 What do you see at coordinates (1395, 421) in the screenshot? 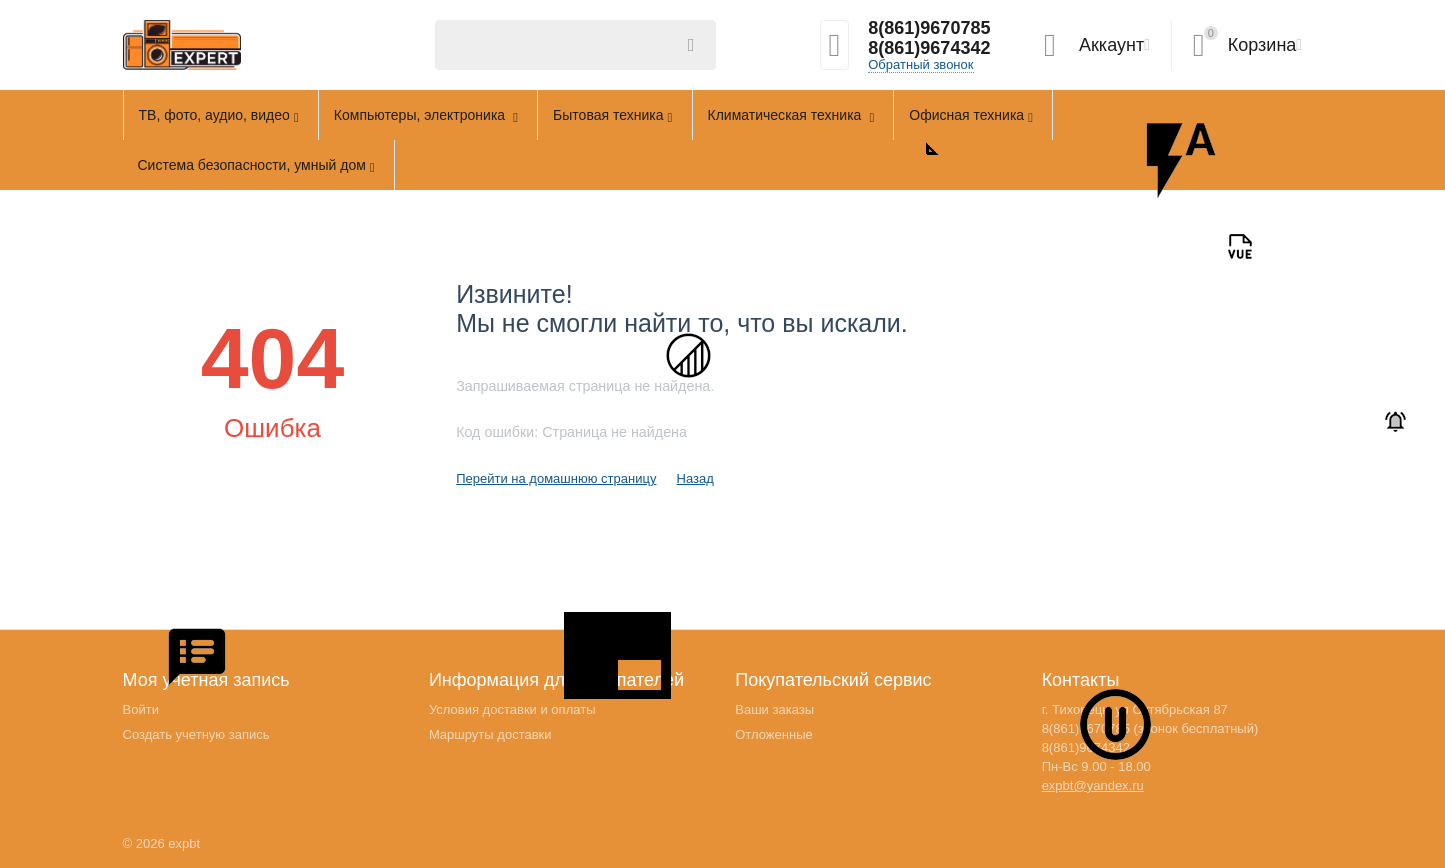
I see `indicates active or incoming notifications` at bounding box center [1395, 421].